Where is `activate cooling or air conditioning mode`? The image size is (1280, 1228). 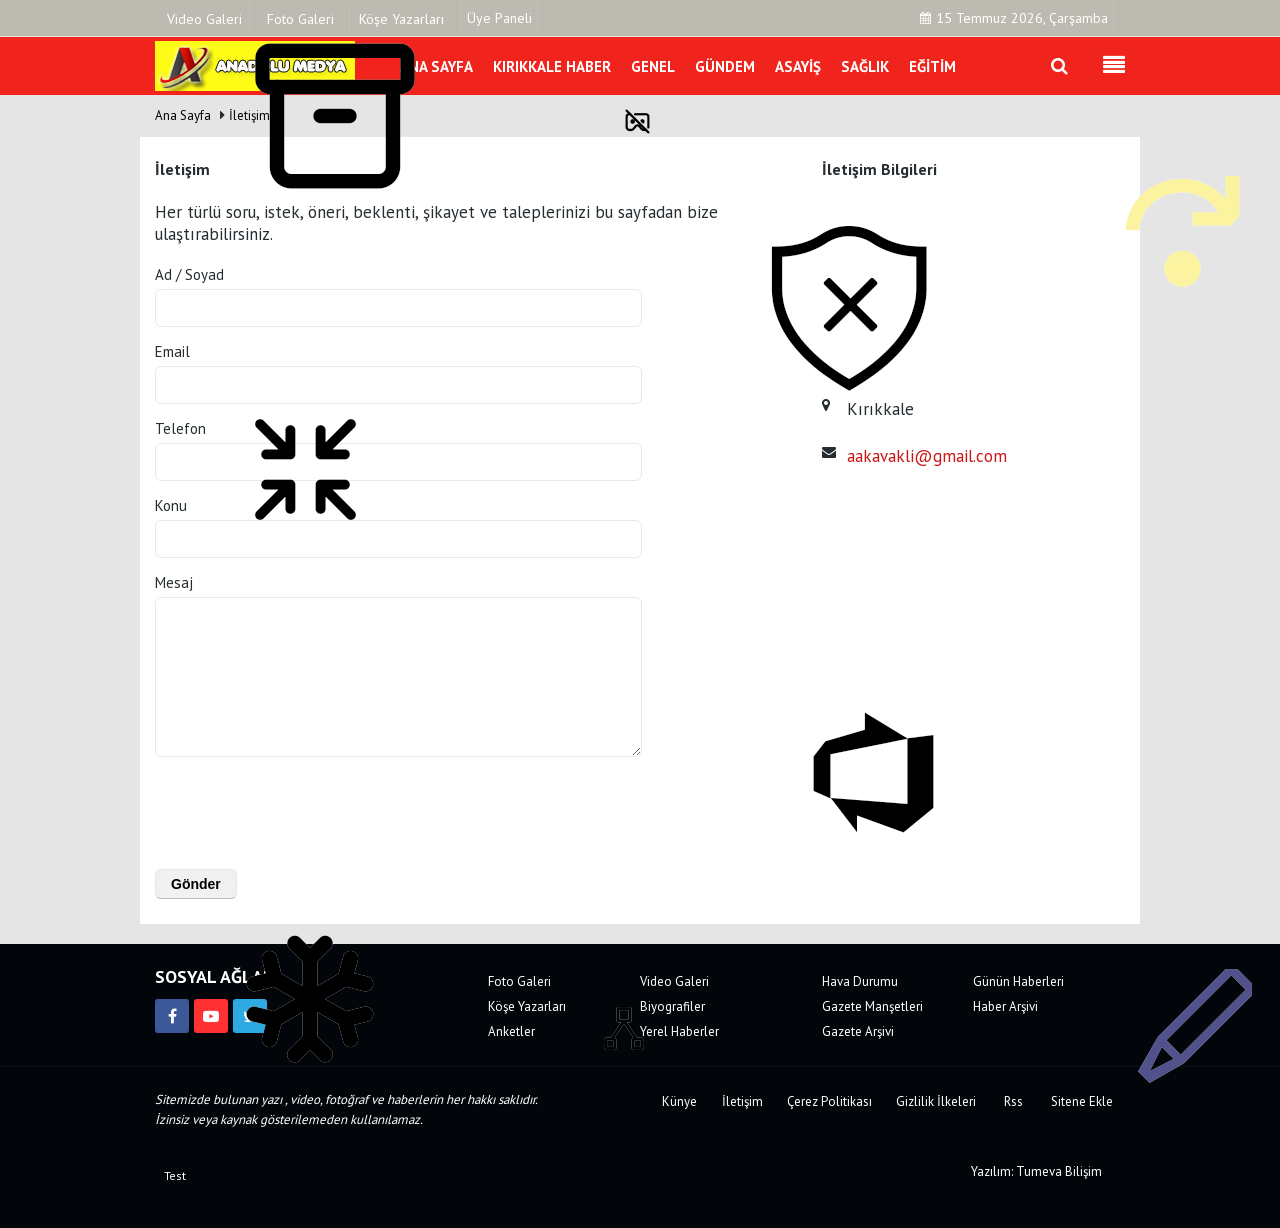 activate cooling or air conditioning mode is located at coordinates (310, 999).